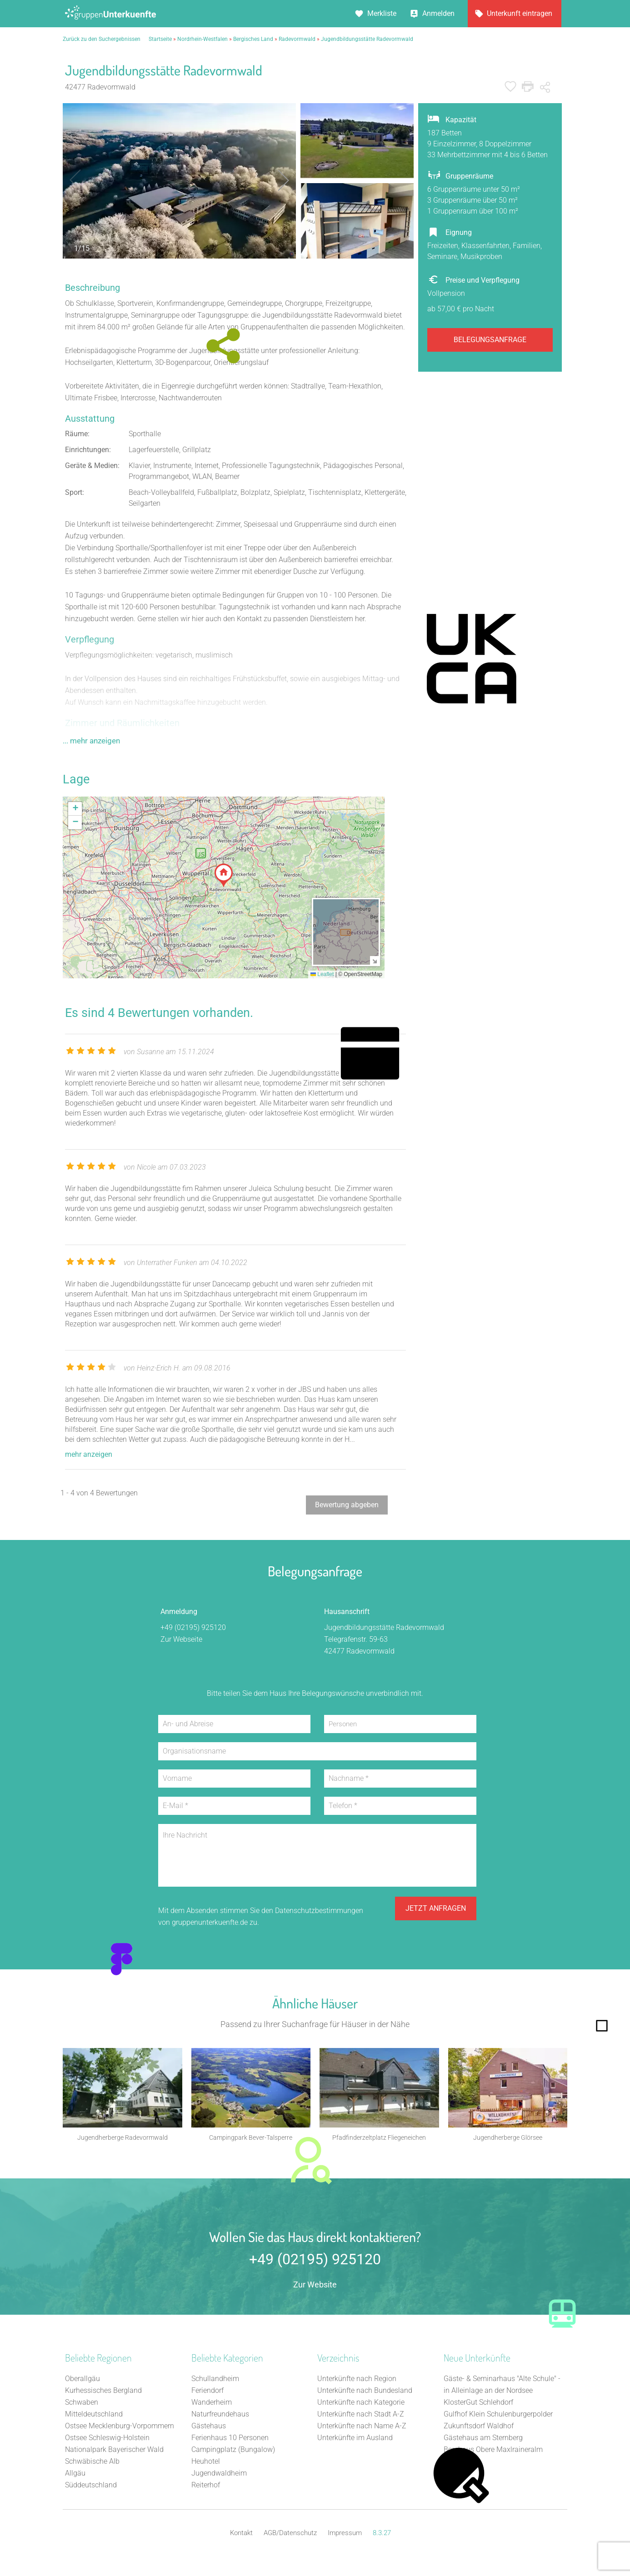 The image size is (630, 2576). I want to click on open ping pong or table tennis game, so click(460, 2474).